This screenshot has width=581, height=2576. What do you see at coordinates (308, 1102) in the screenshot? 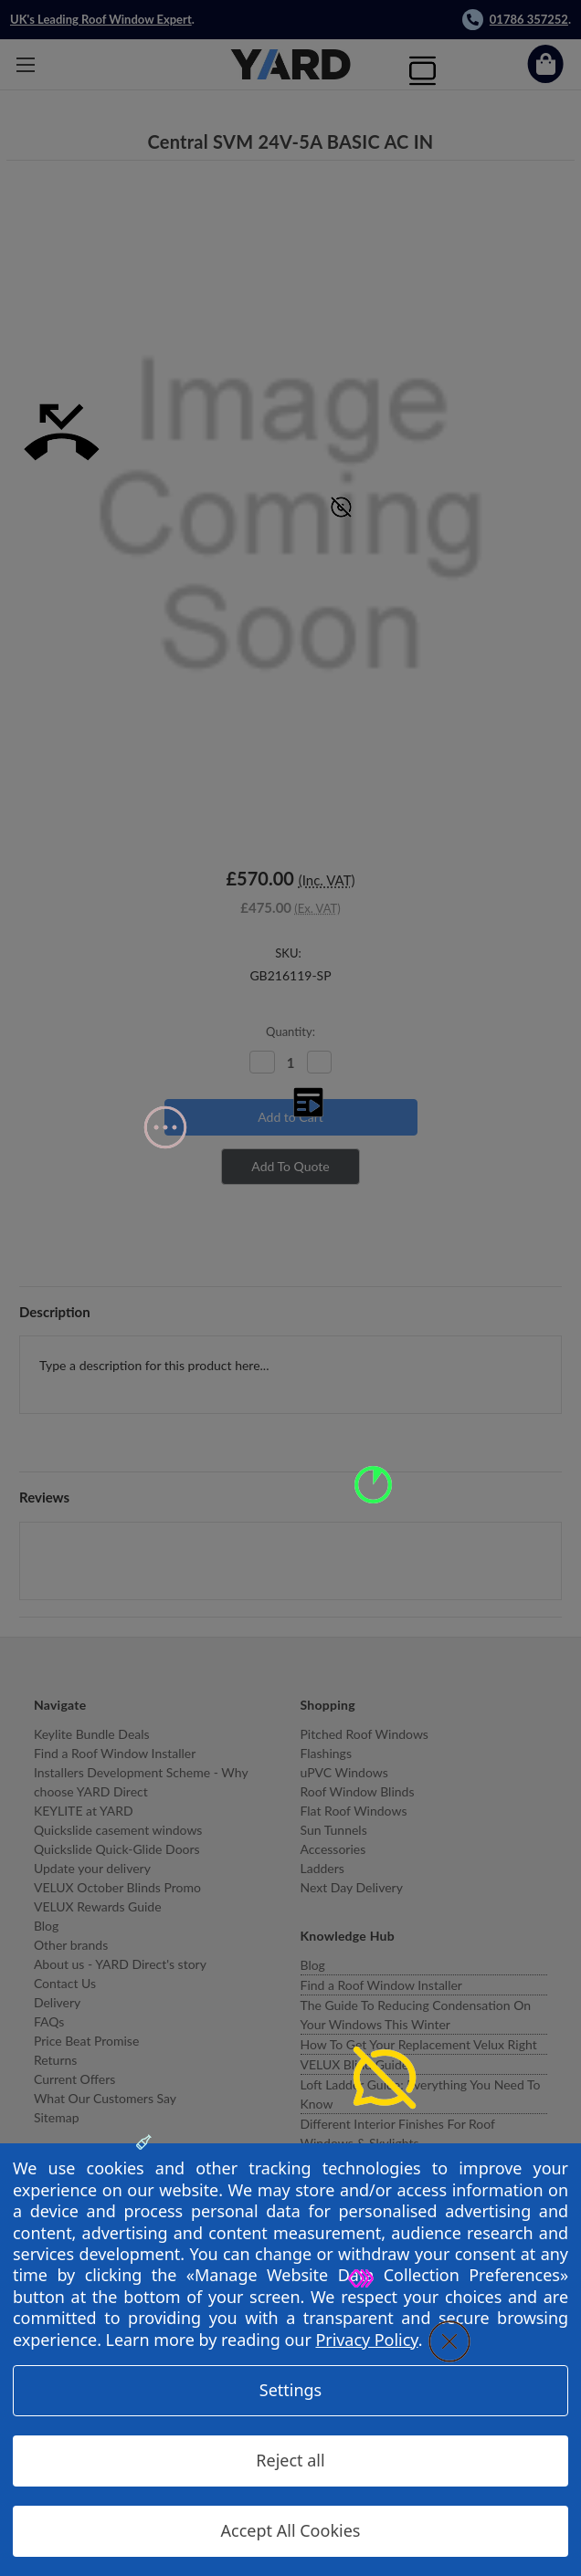
I see `view media queue or playlist` at bounding box center [308, 1102].